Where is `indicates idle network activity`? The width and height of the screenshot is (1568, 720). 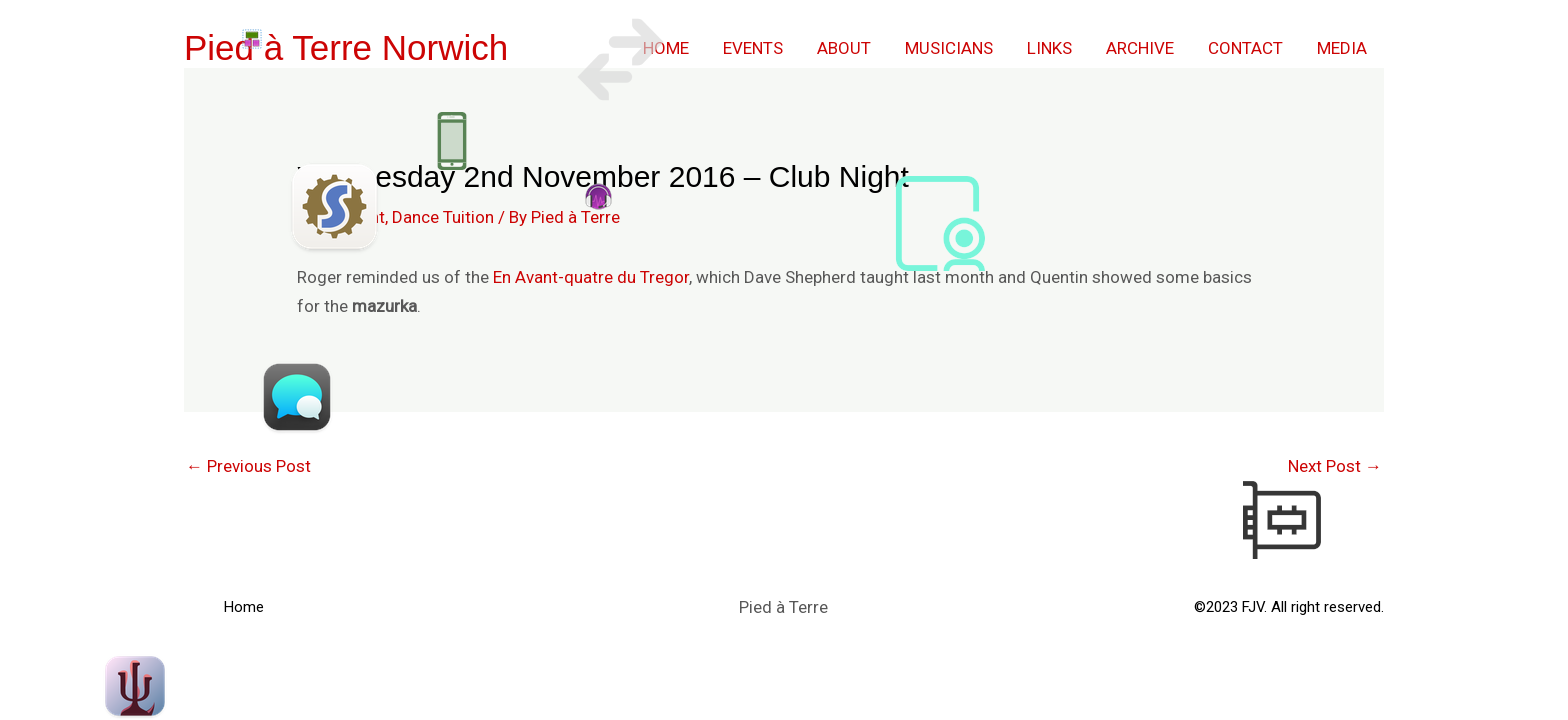 indicates idle network activity is located at coordinates (620, 59).